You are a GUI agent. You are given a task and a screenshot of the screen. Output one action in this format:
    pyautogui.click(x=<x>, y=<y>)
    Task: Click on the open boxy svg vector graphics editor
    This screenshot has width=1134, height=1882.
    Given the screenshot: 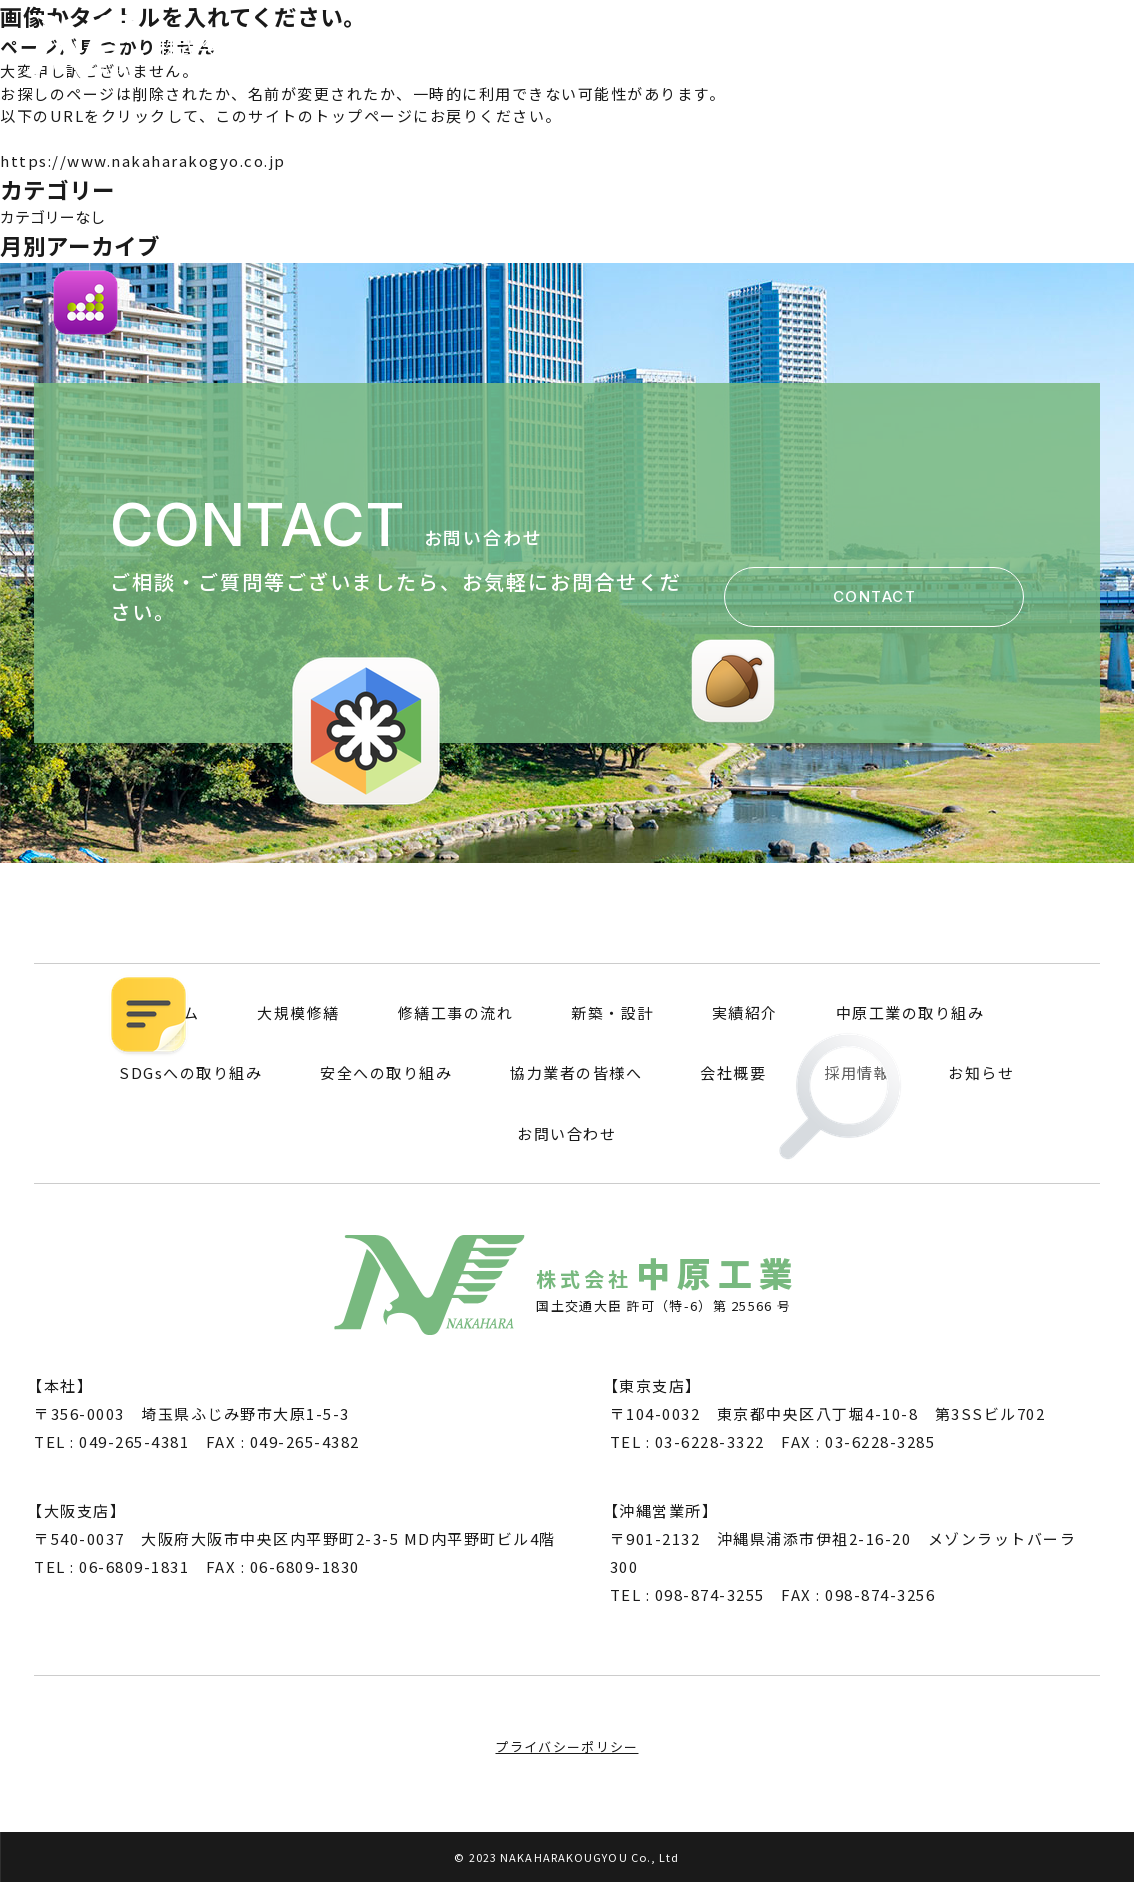 What is the action you would take?
    pyautogui.click(x=366, y=731)
    